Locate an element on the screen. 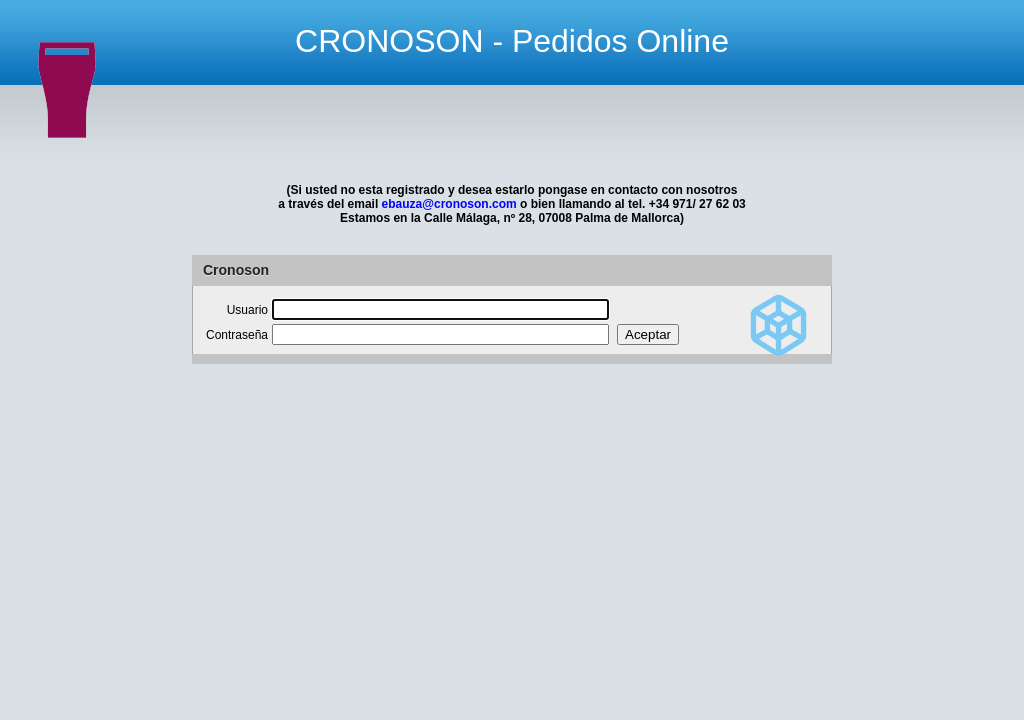  open NetBeans IDE is located at coordinates (778, 325).